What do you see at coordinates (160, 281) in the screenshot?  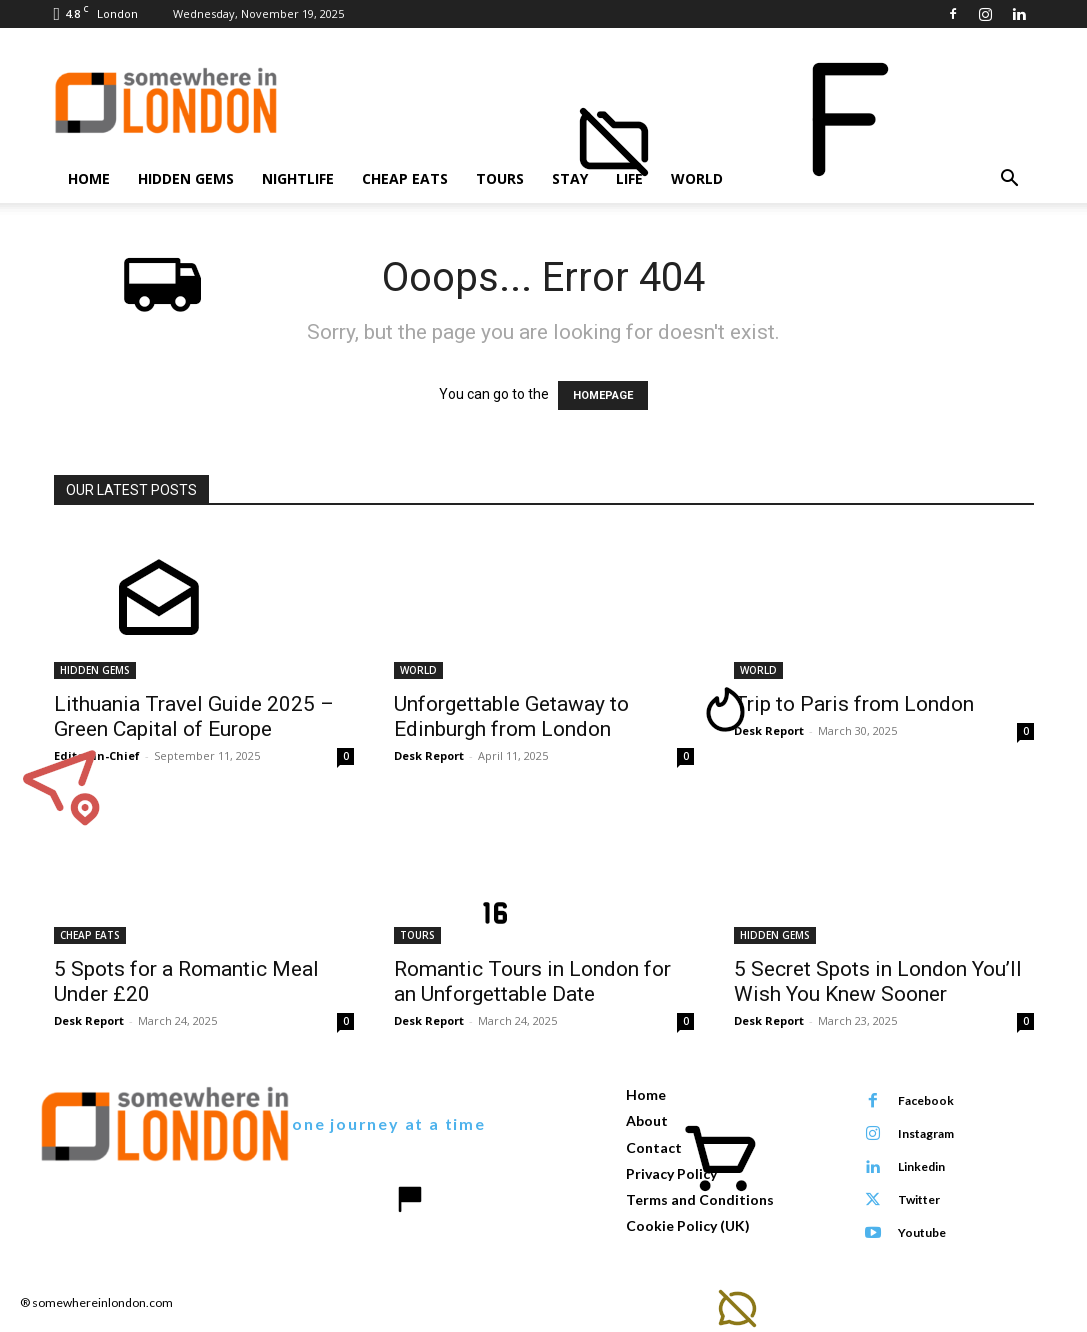 I see `track your delivery or shipment` at bounding box center [160, 281].